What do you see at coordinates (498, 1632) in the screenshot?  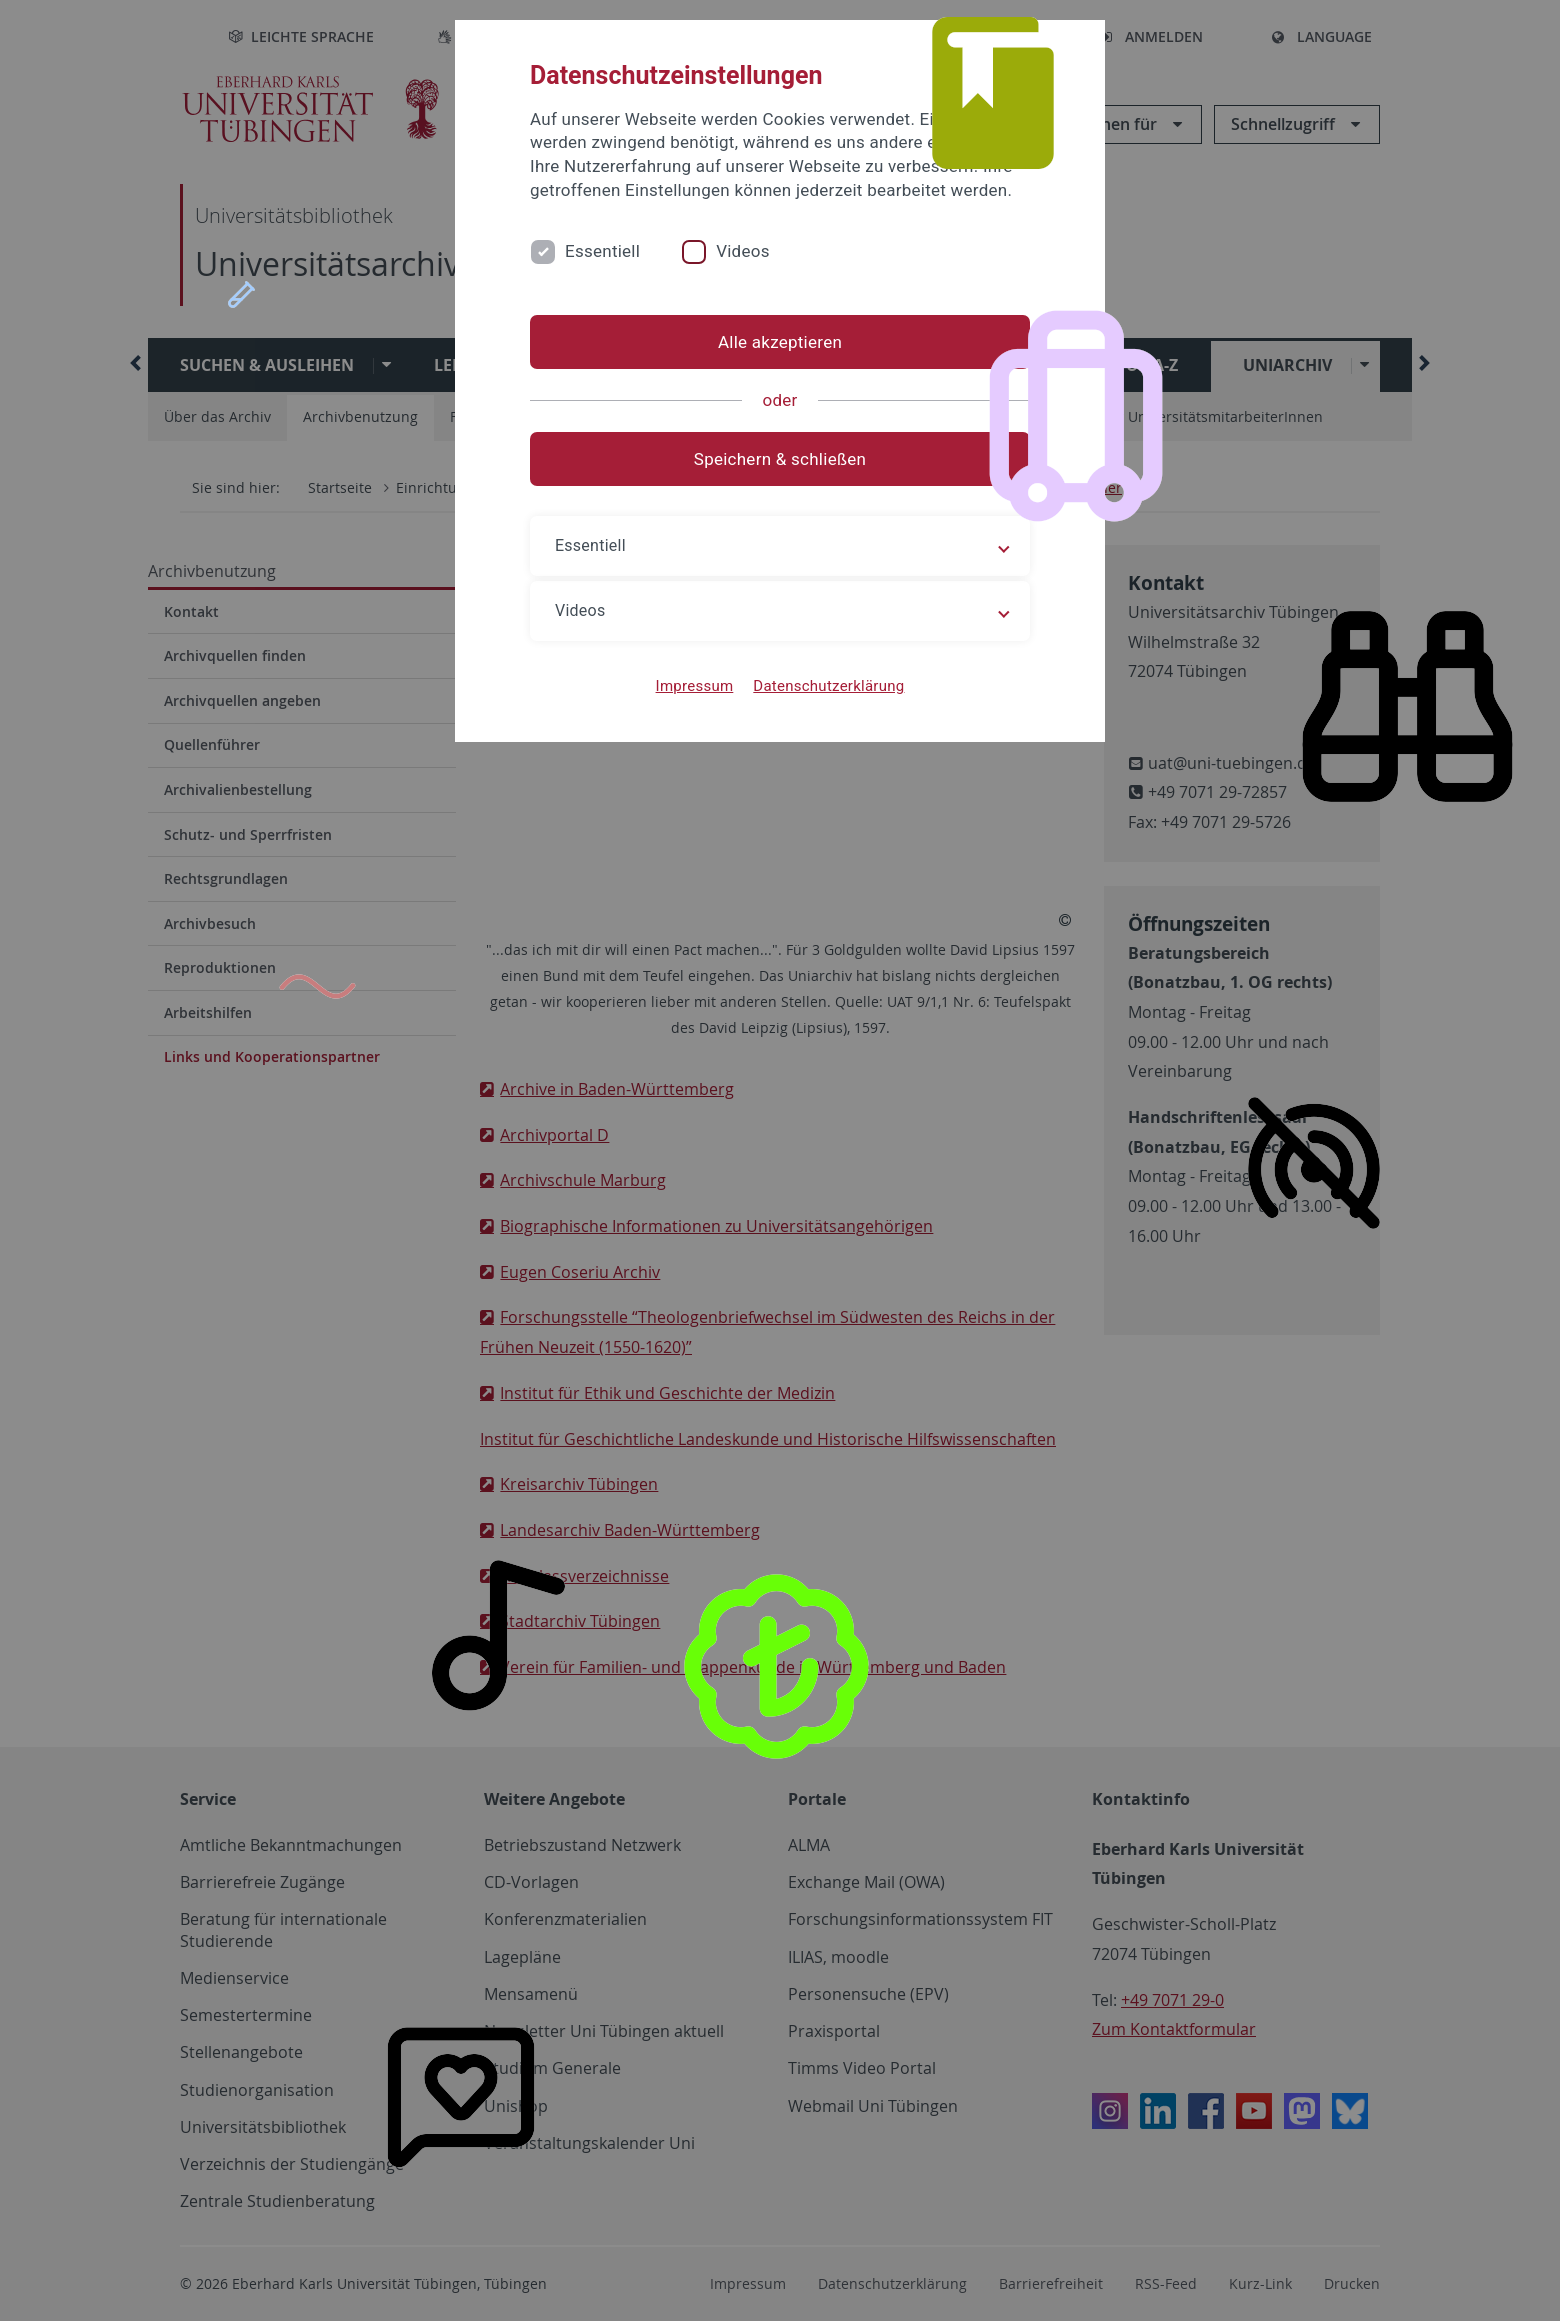 I see `access music or audio player` at bounding box center [498, 1632].